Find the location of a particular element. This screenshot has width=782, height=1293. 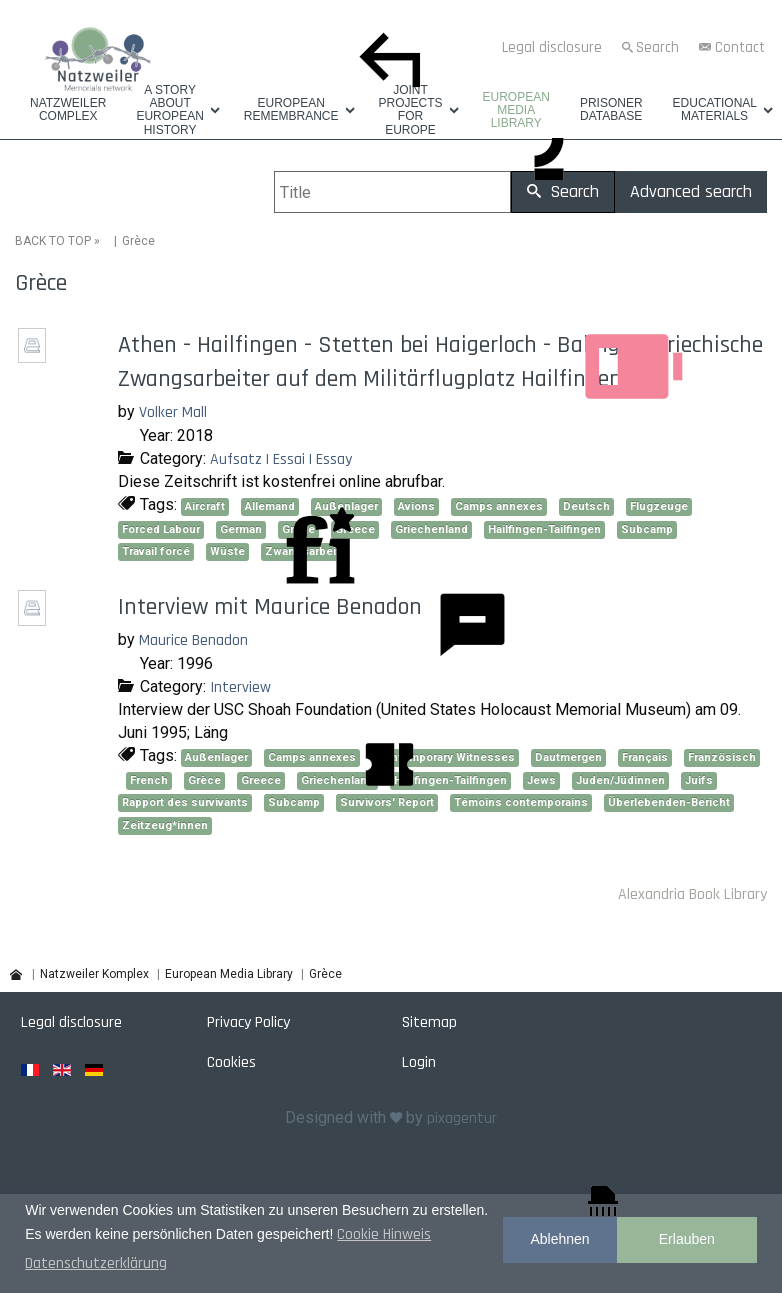

indicates low battery status is located at coordinates (631, 366).